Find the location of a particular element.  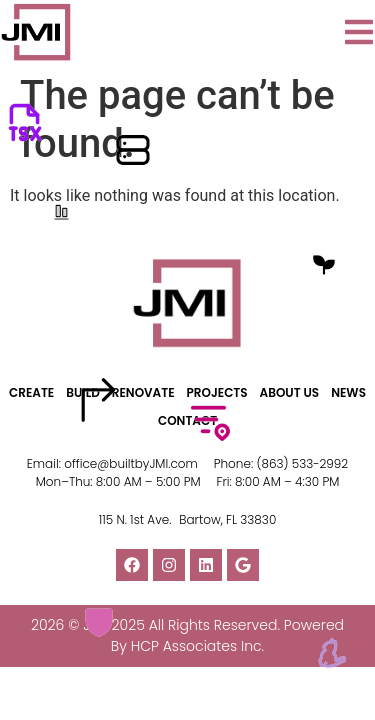

indicates a TypeScript React (.tsx) file is located at coordinates (24, 122).